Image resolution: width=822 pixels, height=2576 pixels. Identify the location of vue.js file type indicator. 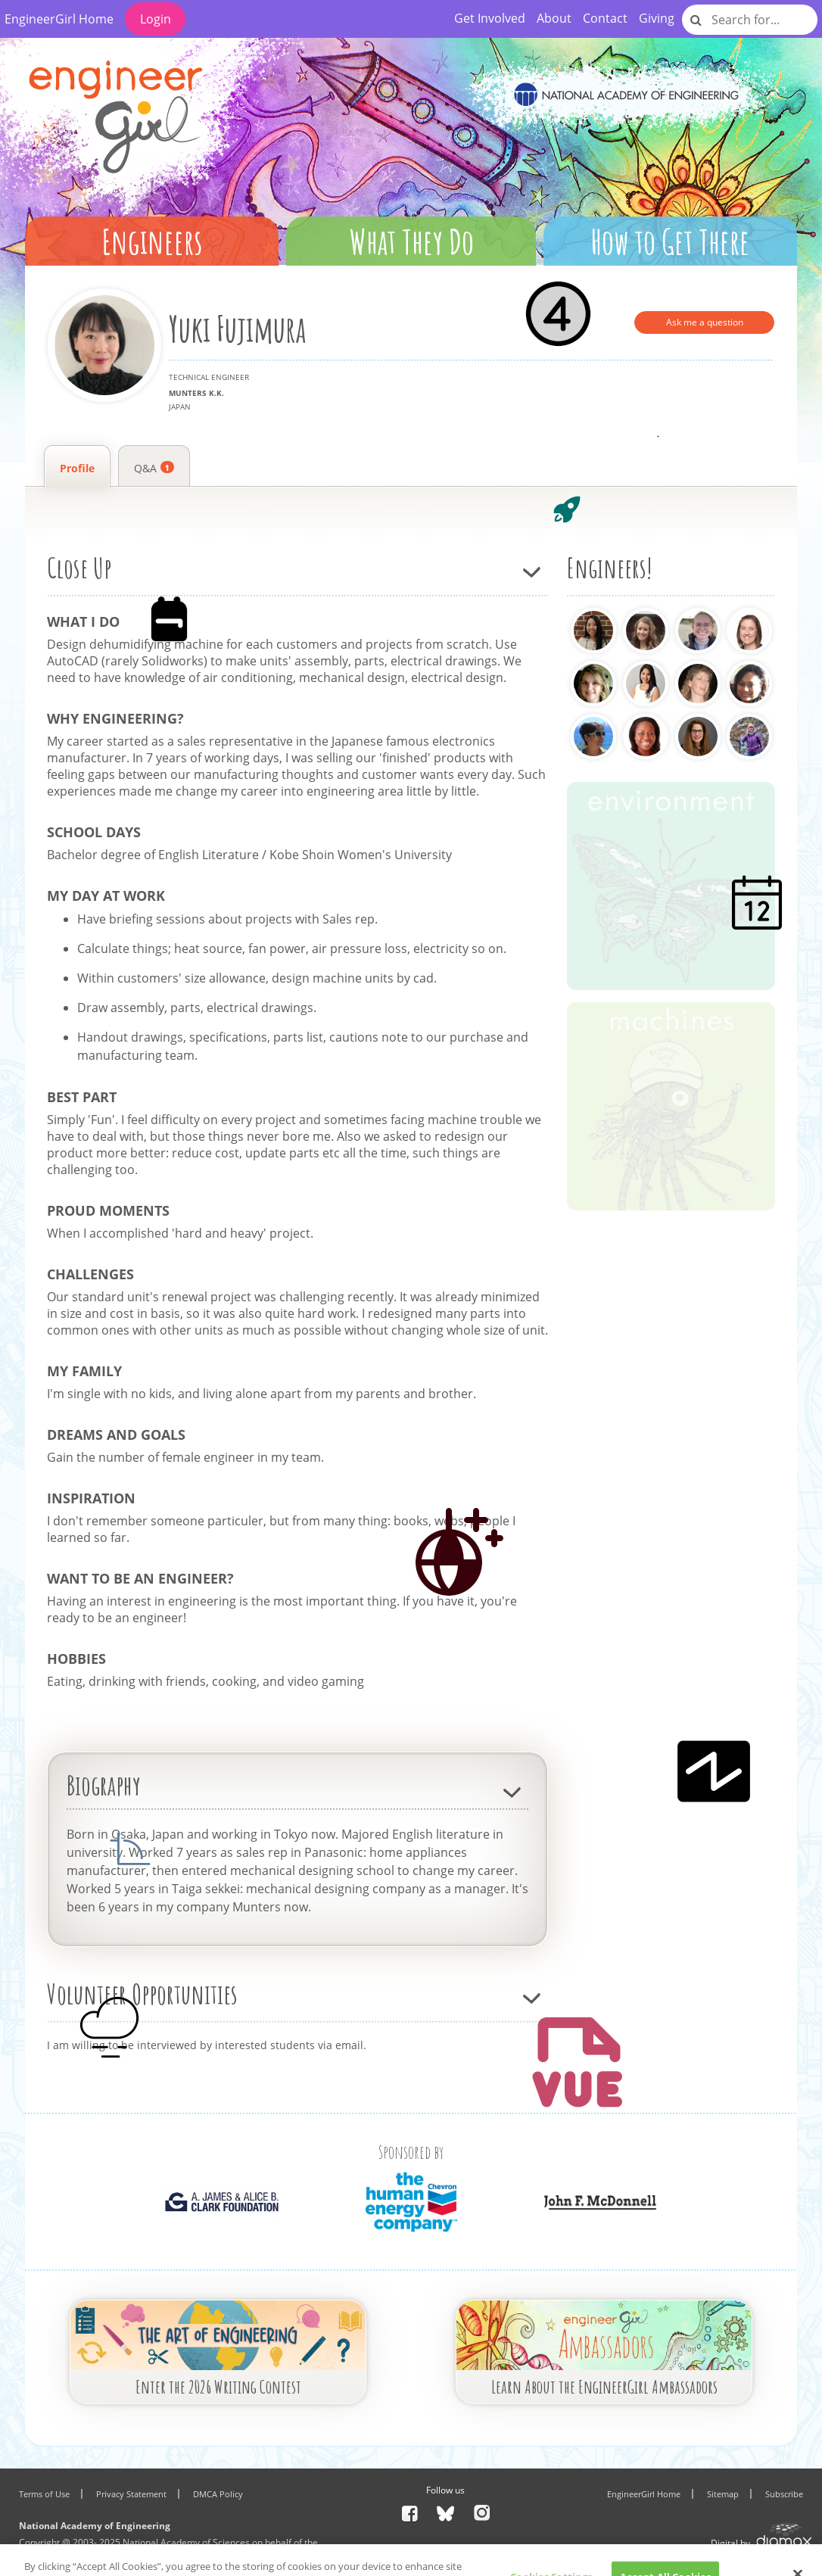
(579, 2066).